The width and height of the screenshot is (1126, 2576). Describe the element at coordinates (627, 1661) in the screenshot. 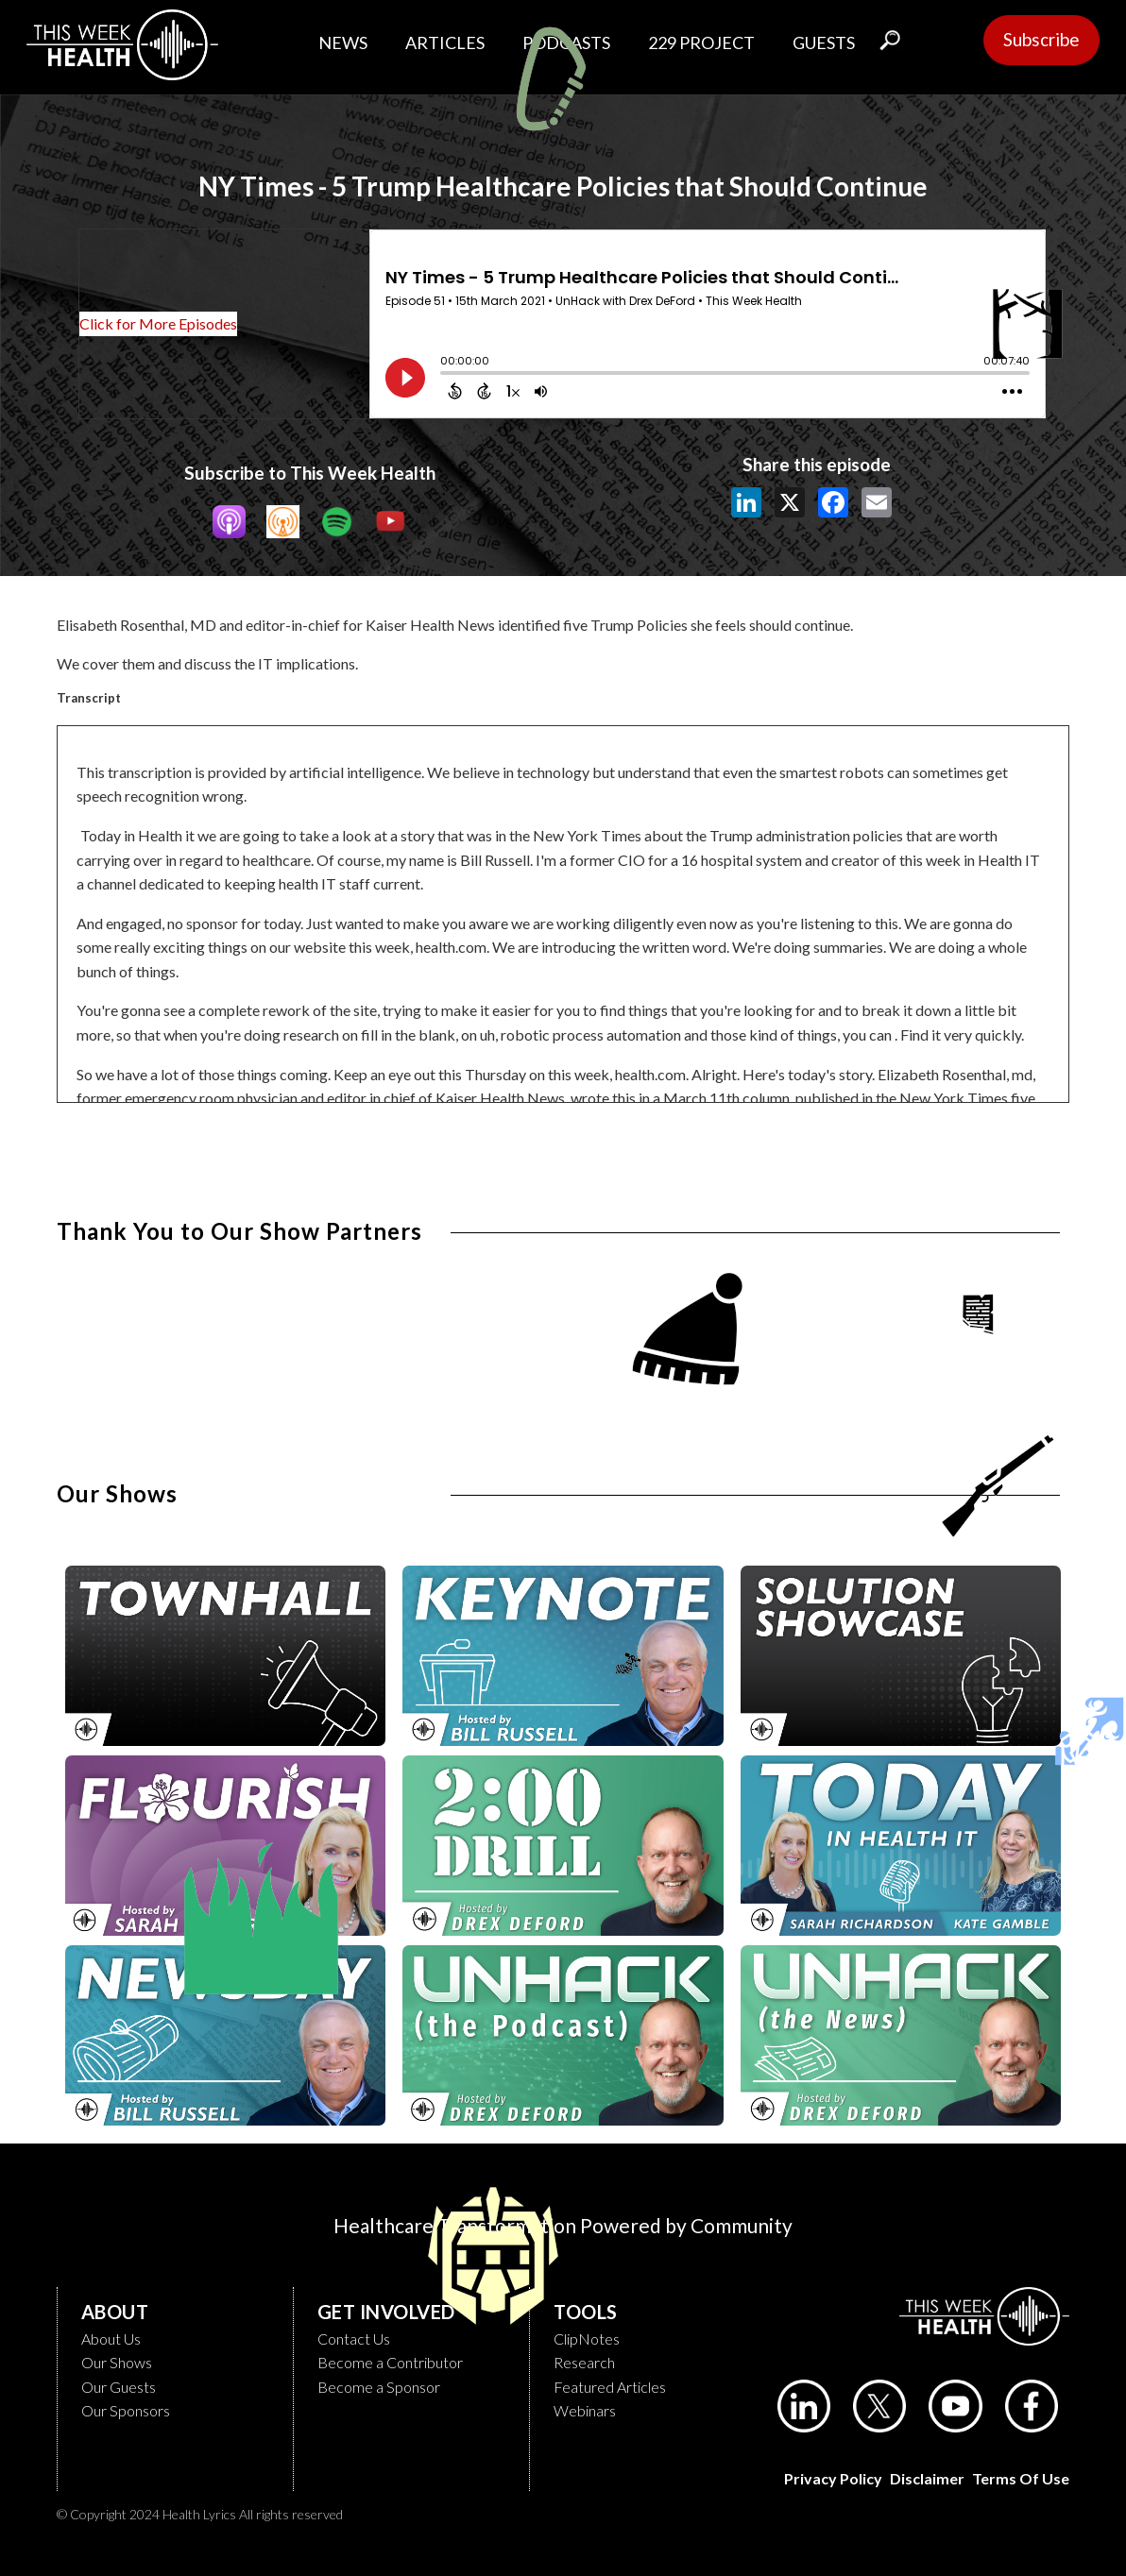

I see `represents a wildlife or animal-related feature` at that location.